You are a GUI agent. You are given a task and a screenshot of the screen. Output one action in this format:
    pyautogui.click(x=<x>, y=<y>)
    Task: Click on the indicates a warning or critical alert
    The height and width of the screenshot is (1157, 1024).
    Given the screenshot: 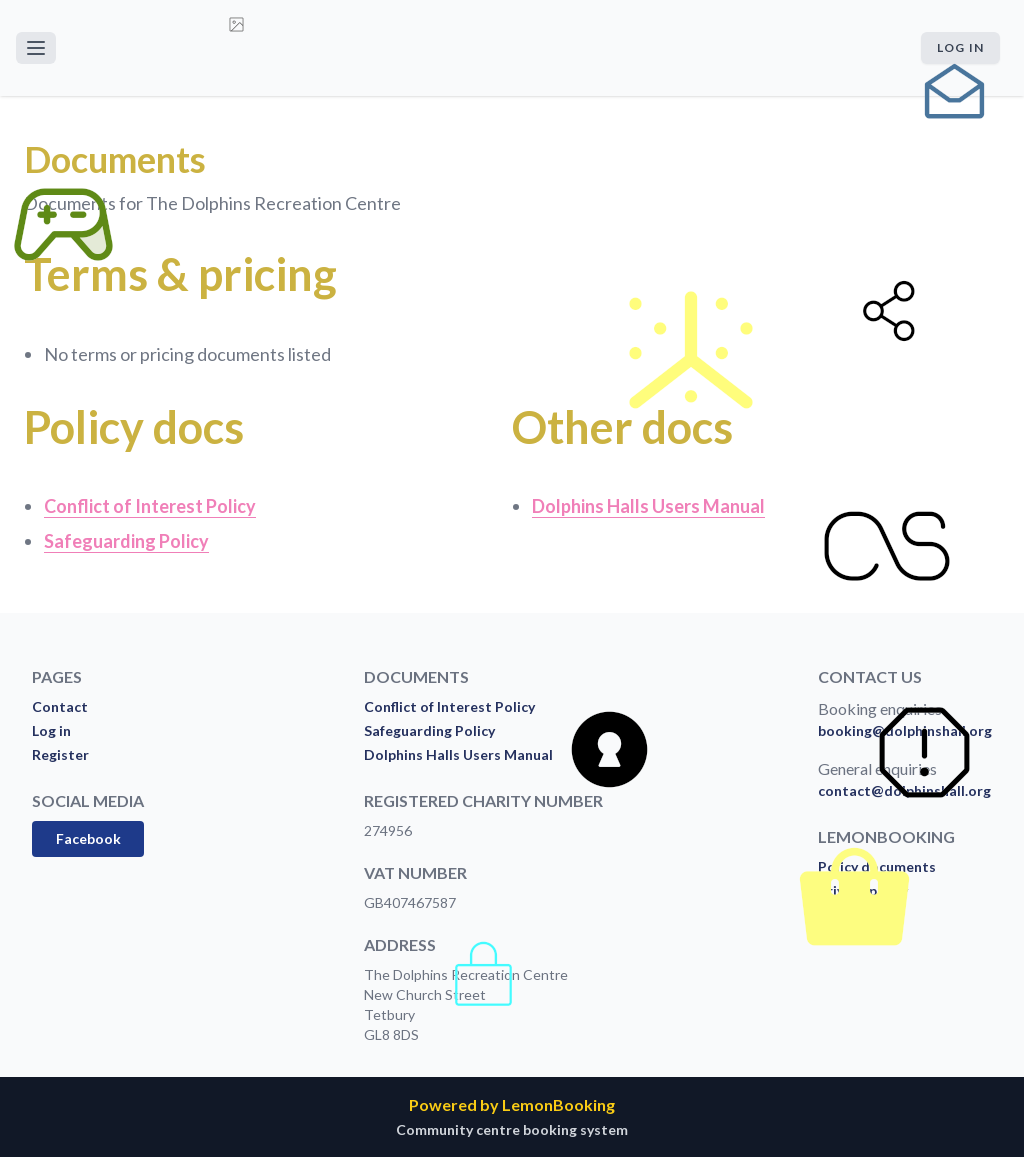 What is the action you would take?
    pyautogui.click(x=924, y=752)
    